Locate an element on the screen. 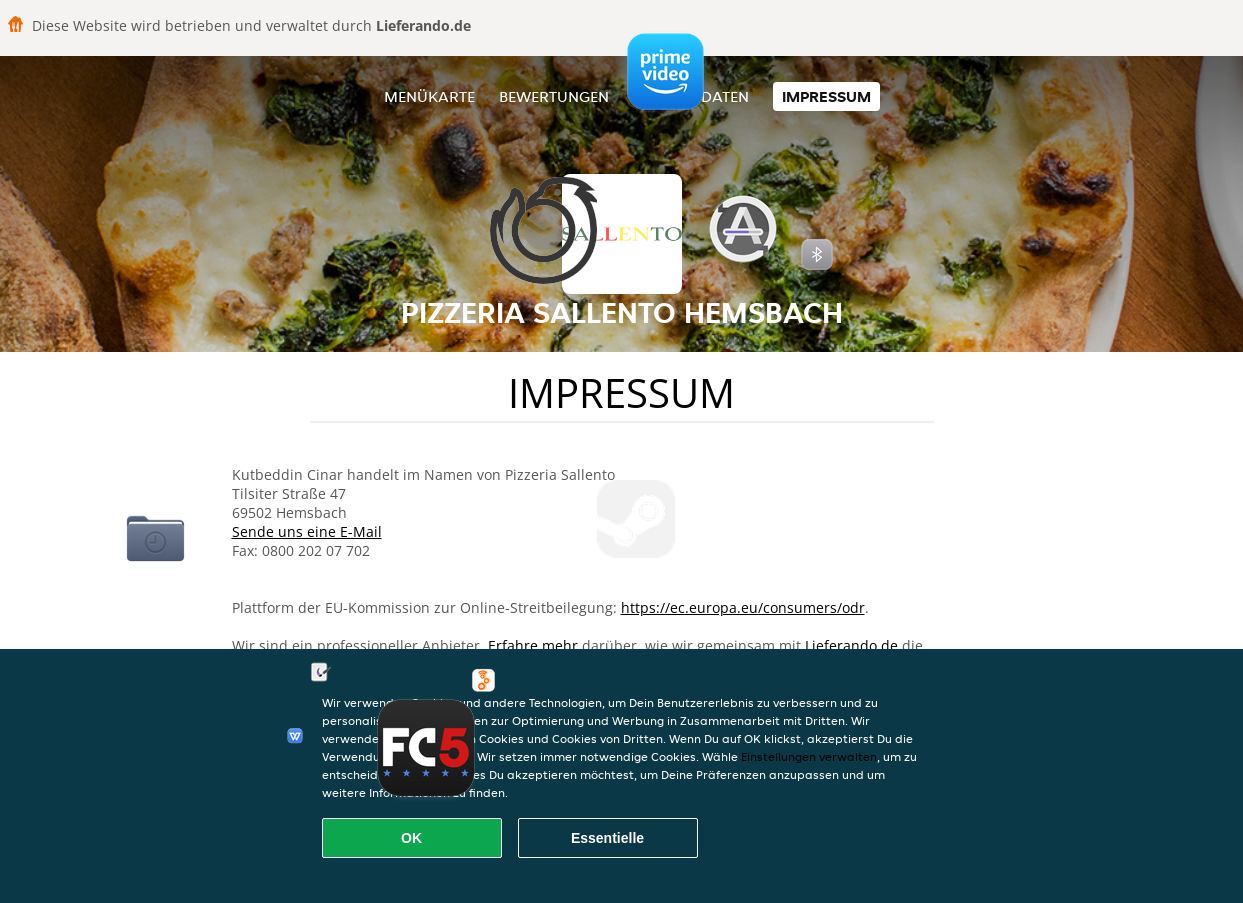 Image resolution: width=1243 pixels, height=903 pixels. access temporary files folder is located at coordinates (155, 538).